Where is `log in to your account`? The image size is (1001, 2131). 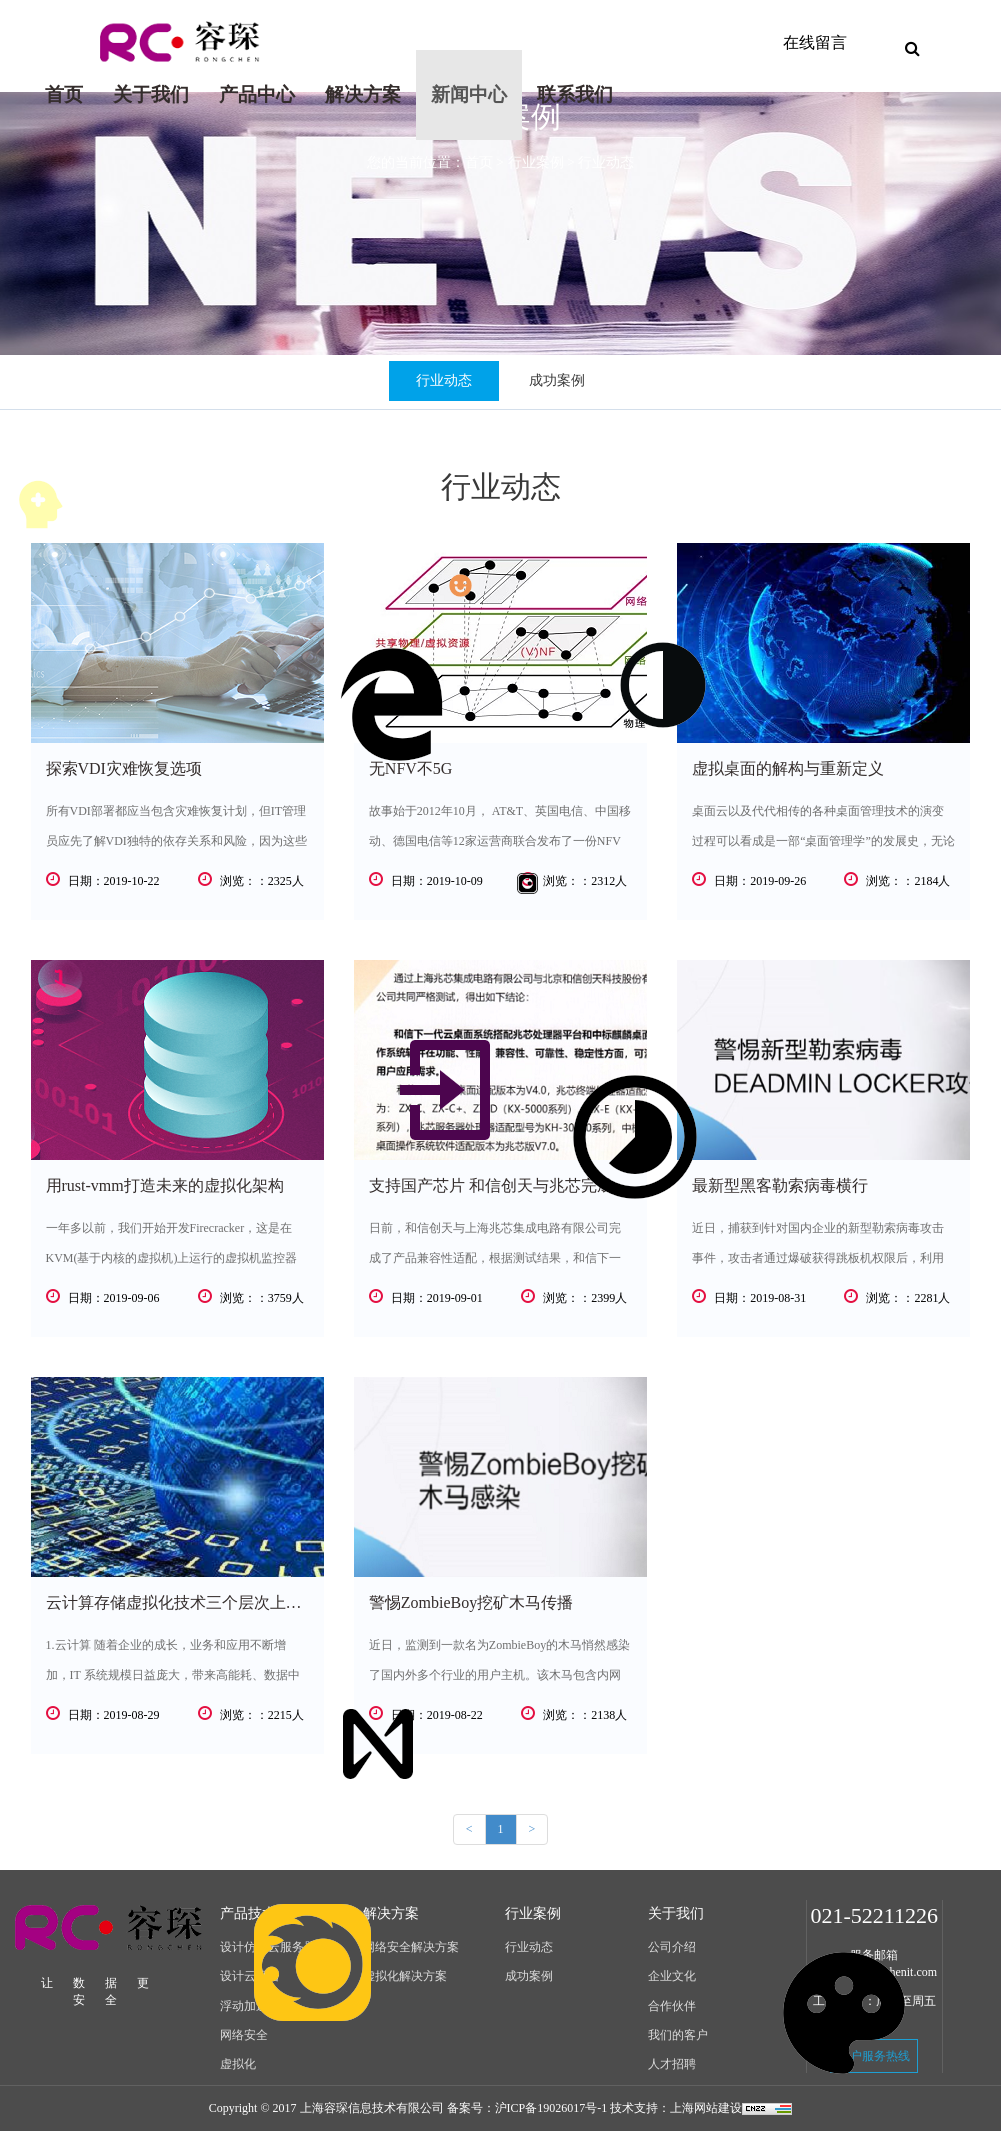 log in to your account is located at coordinates (450, 1090).